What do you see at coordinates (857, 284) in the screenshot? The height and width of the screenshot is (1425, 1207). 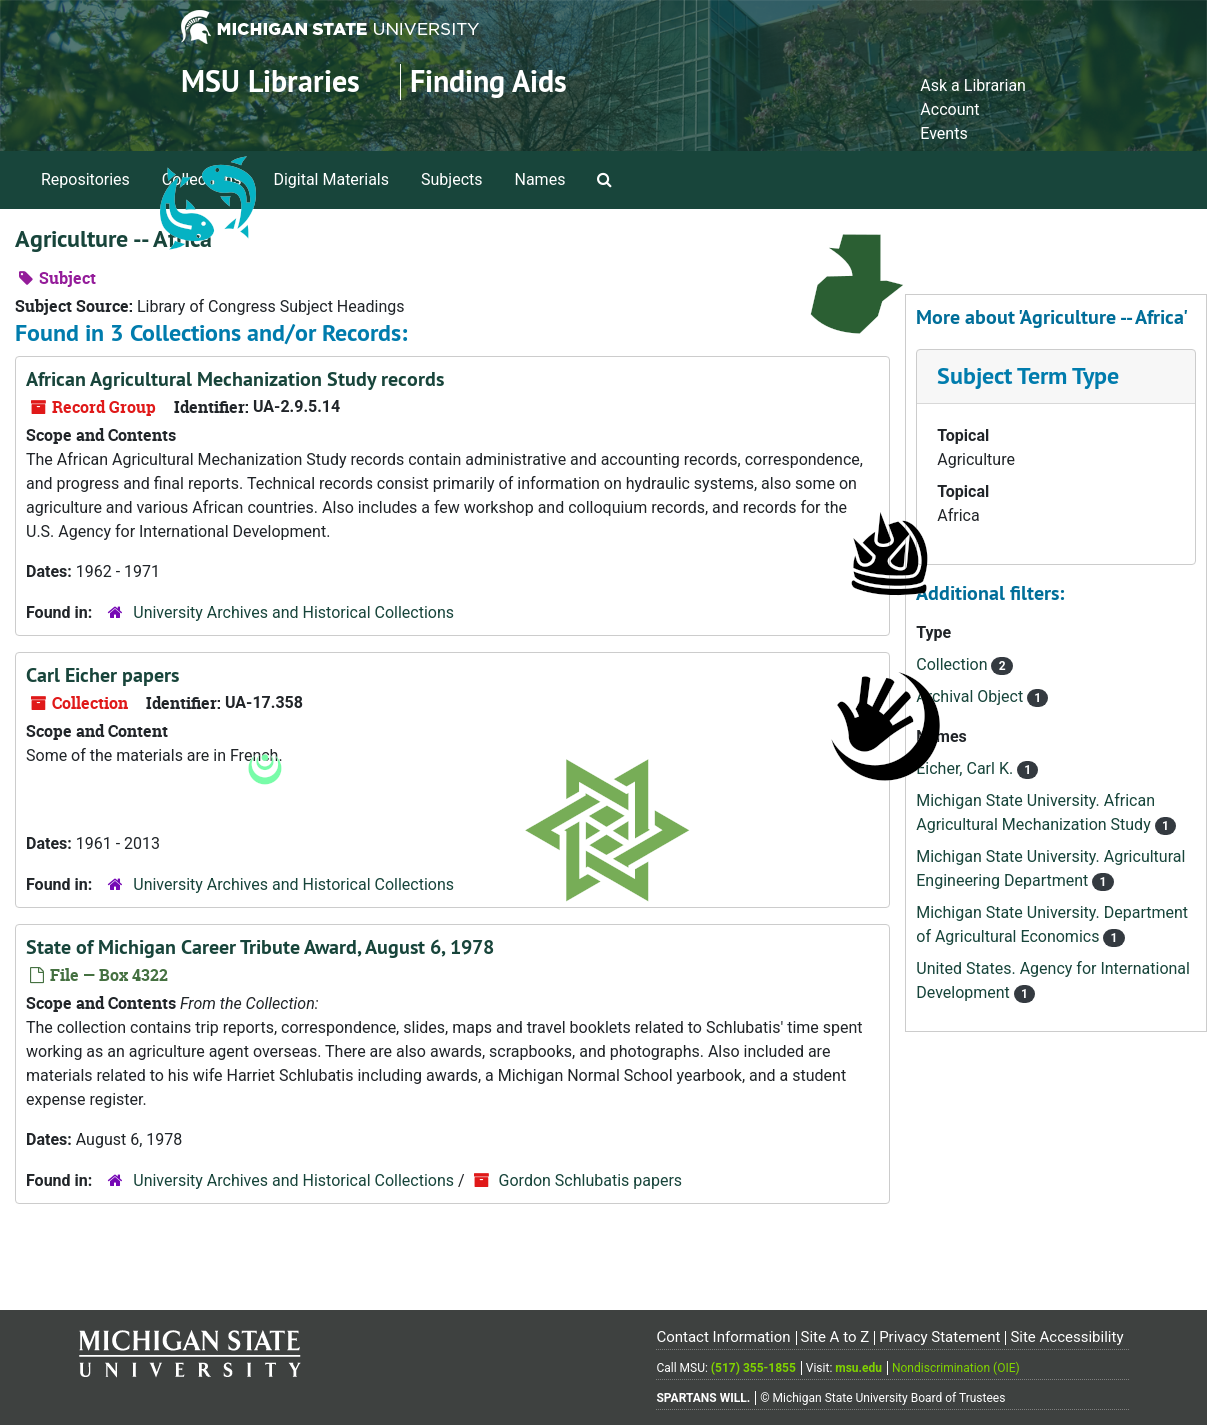 I see `select Guatemala as your country or region` at bounding box center [857, 284].